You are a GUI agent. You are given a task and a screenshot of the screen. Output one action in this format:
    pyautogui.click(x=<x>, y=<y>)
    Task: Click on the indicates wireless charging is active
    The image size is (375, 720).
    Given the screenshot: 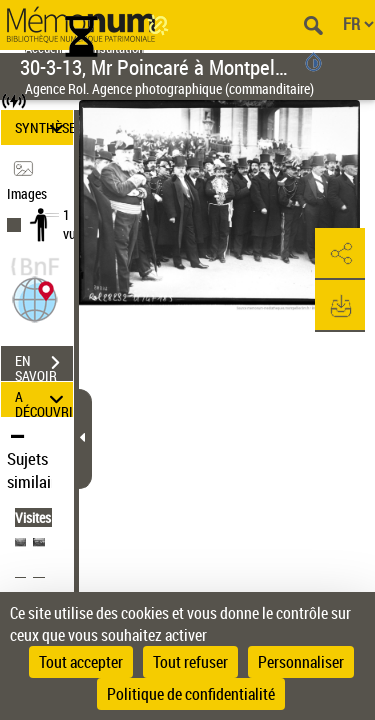 What is the action you would take?
    pyautogui.click(x=14, y=101)
    